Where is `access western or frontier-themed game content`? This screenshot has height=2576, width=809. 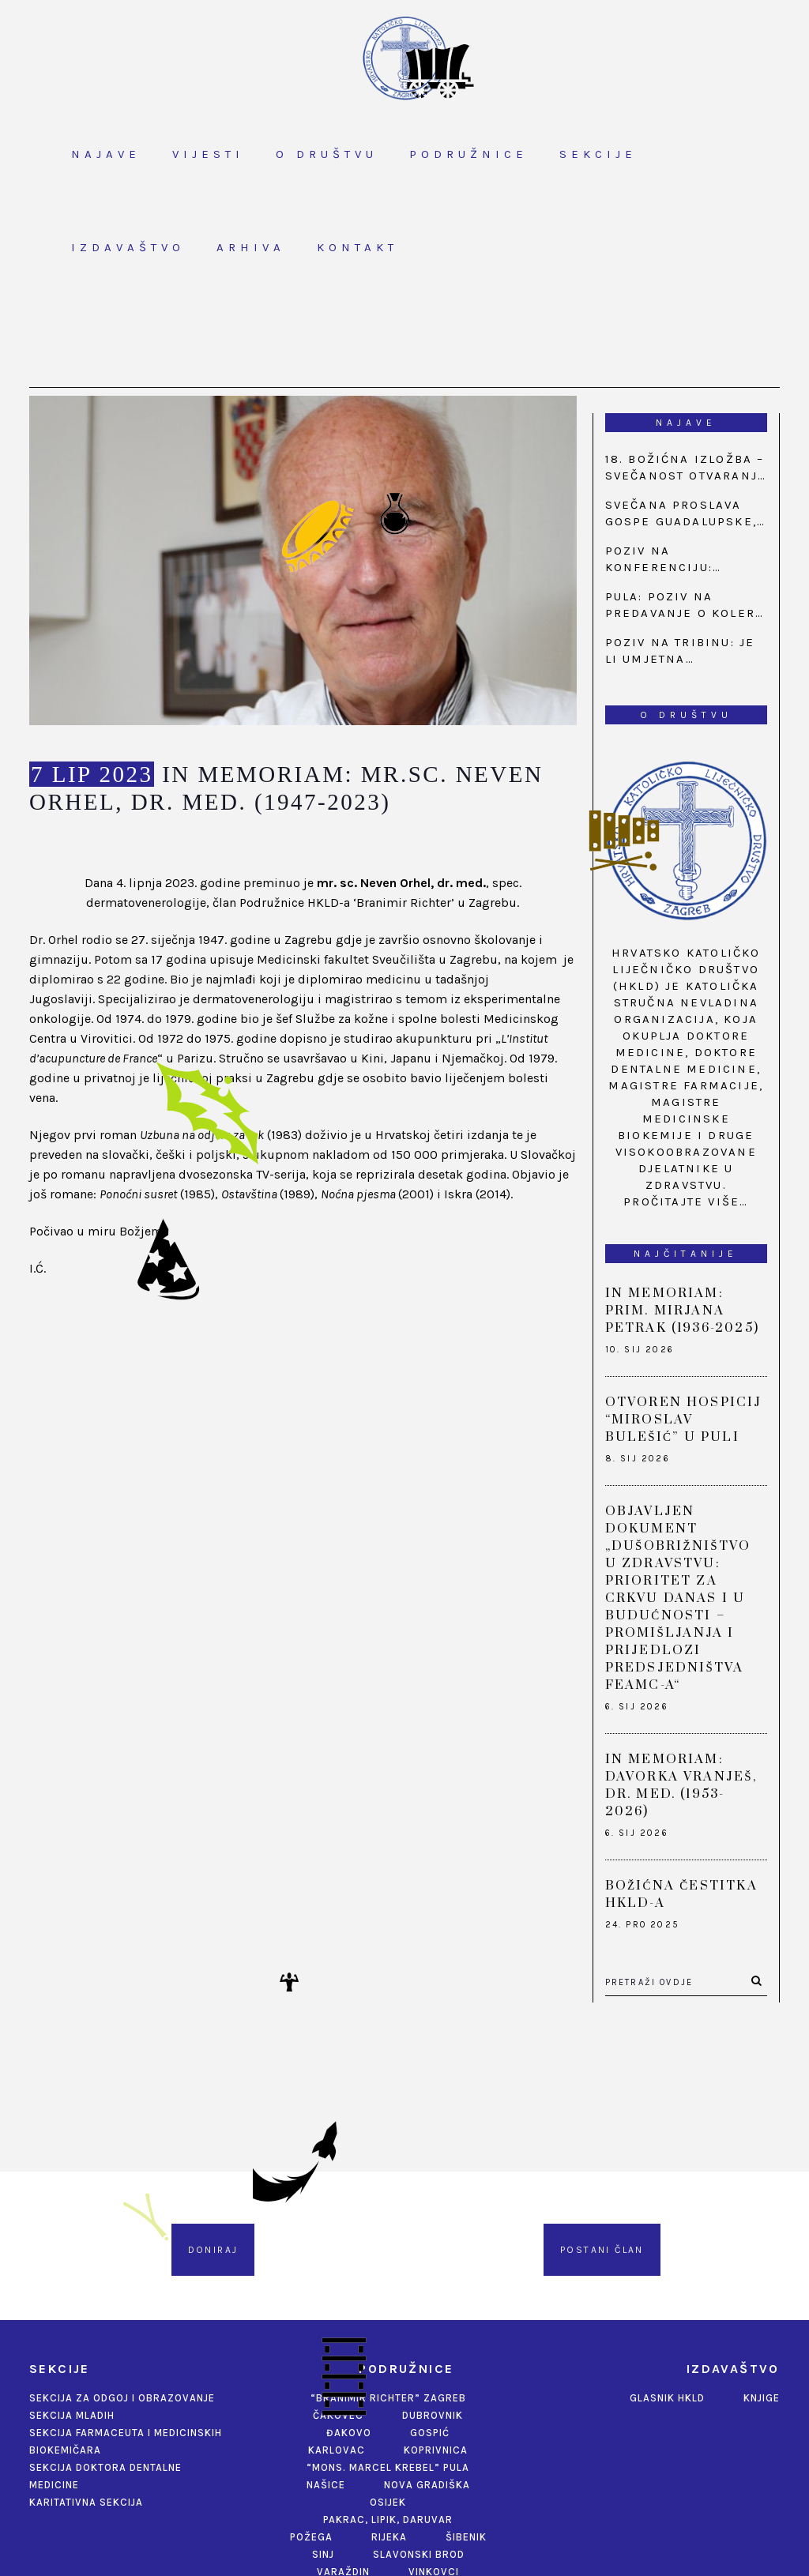 access western or frontier-themed game content is located at coordinates (439, 64).